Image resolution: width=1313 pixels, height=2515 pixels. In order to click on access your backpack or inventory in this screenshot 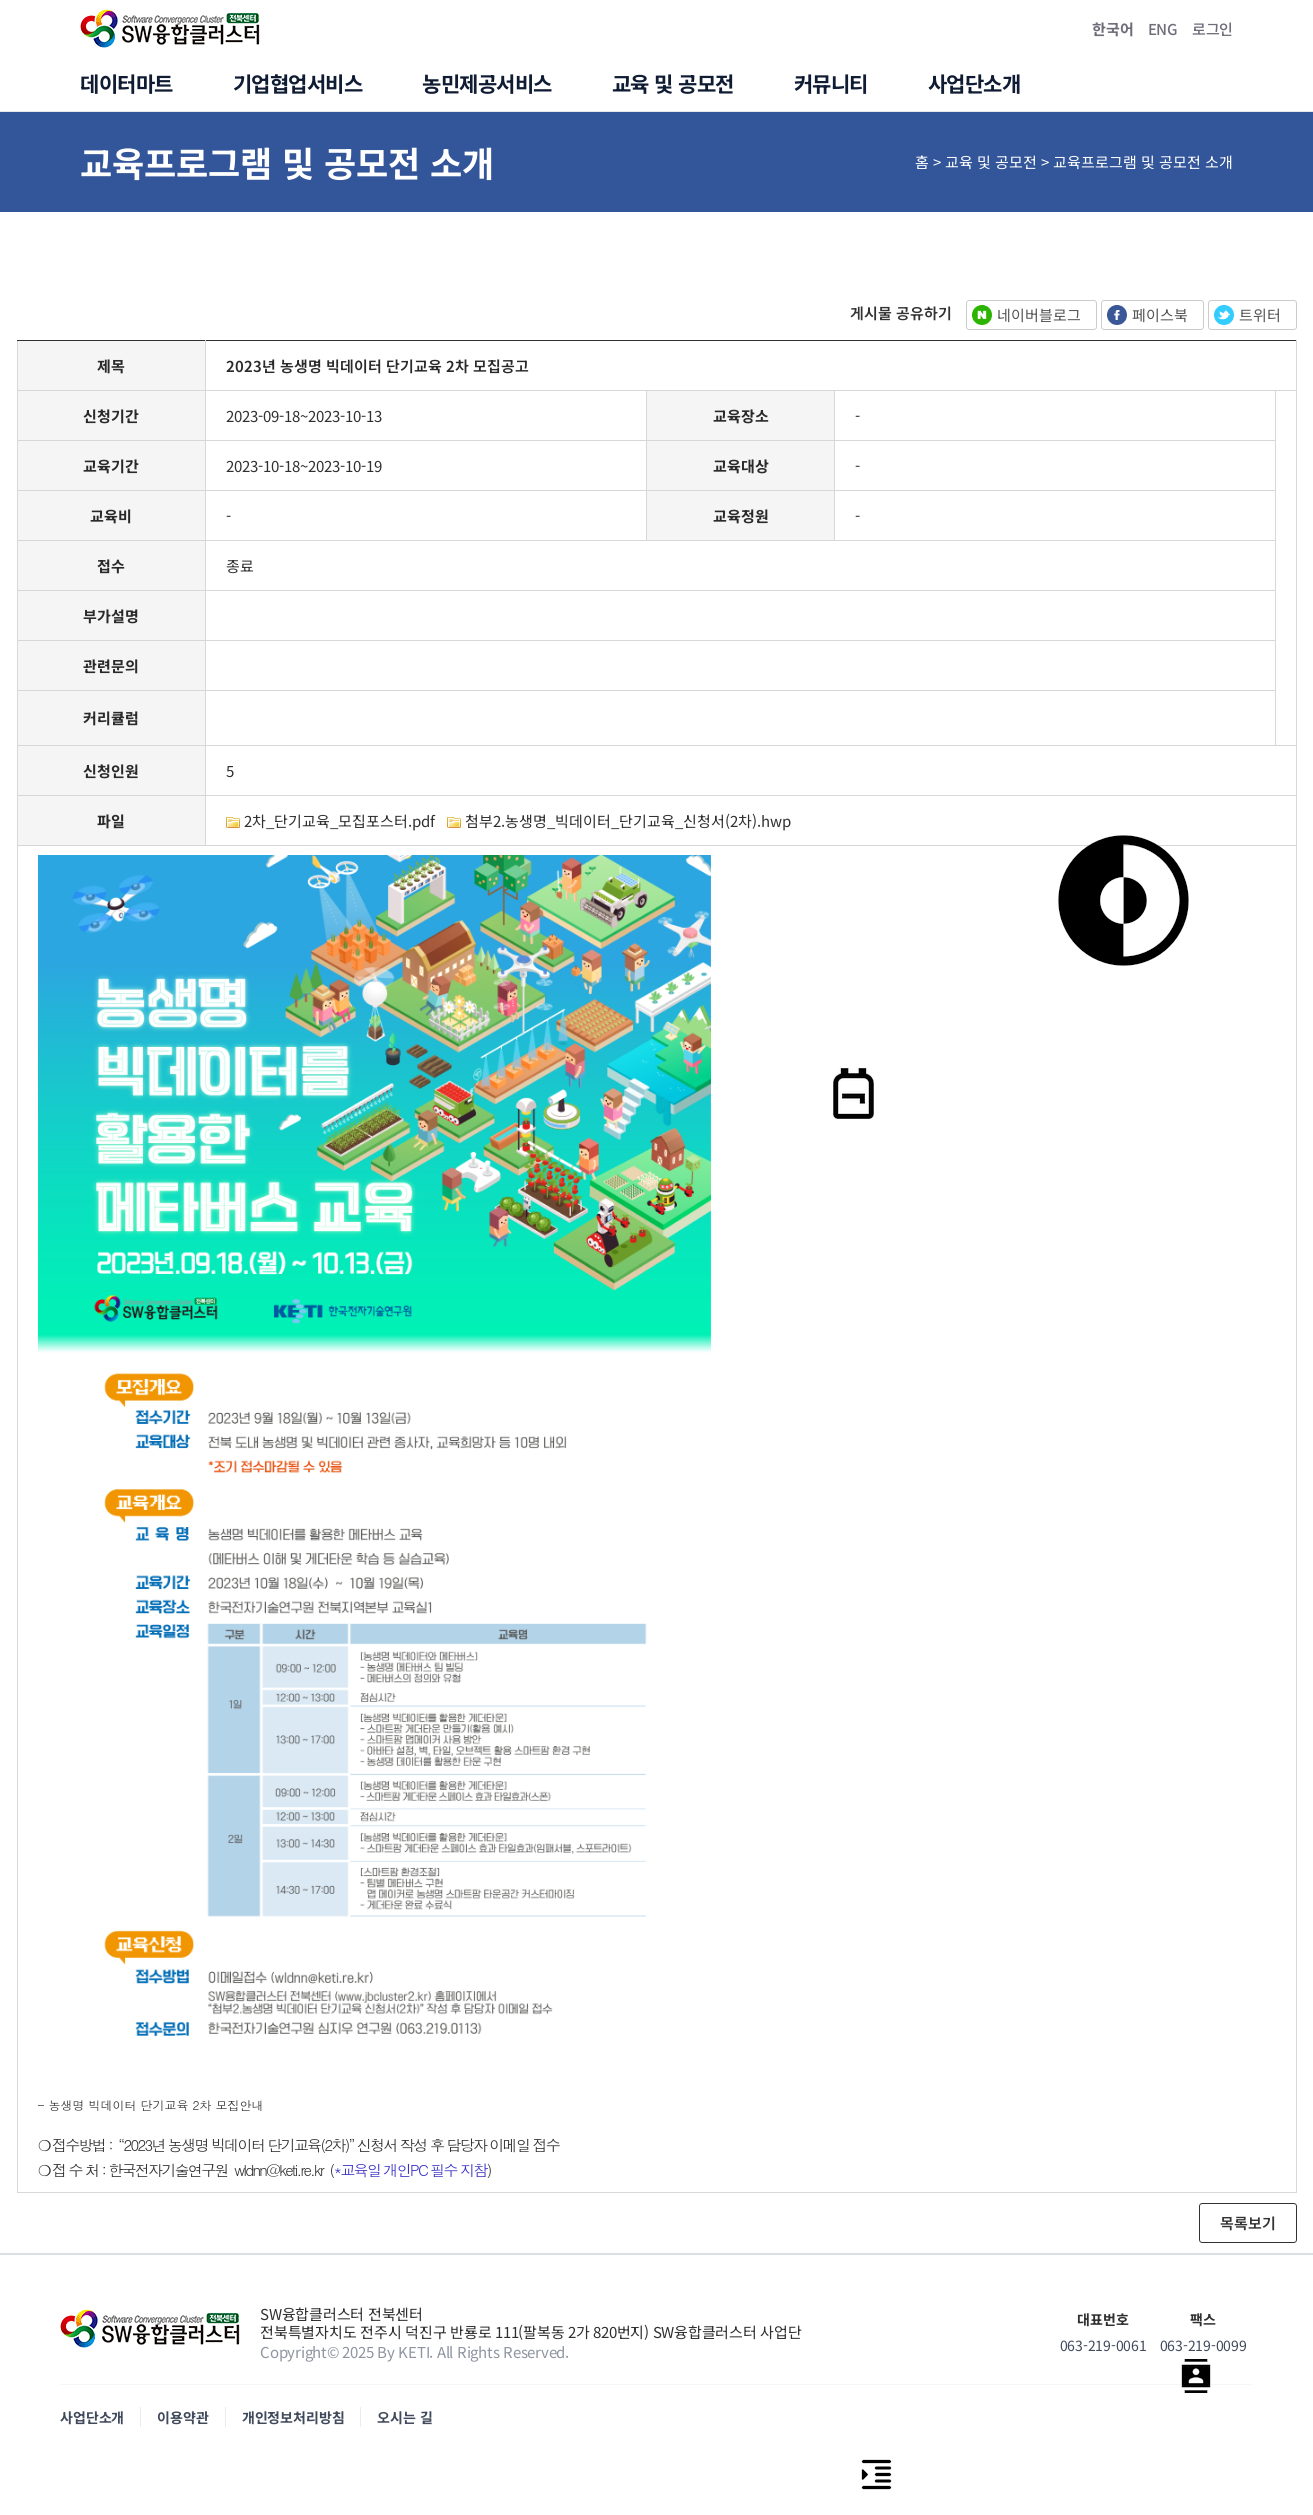, I will do `click(853, 1093)`.